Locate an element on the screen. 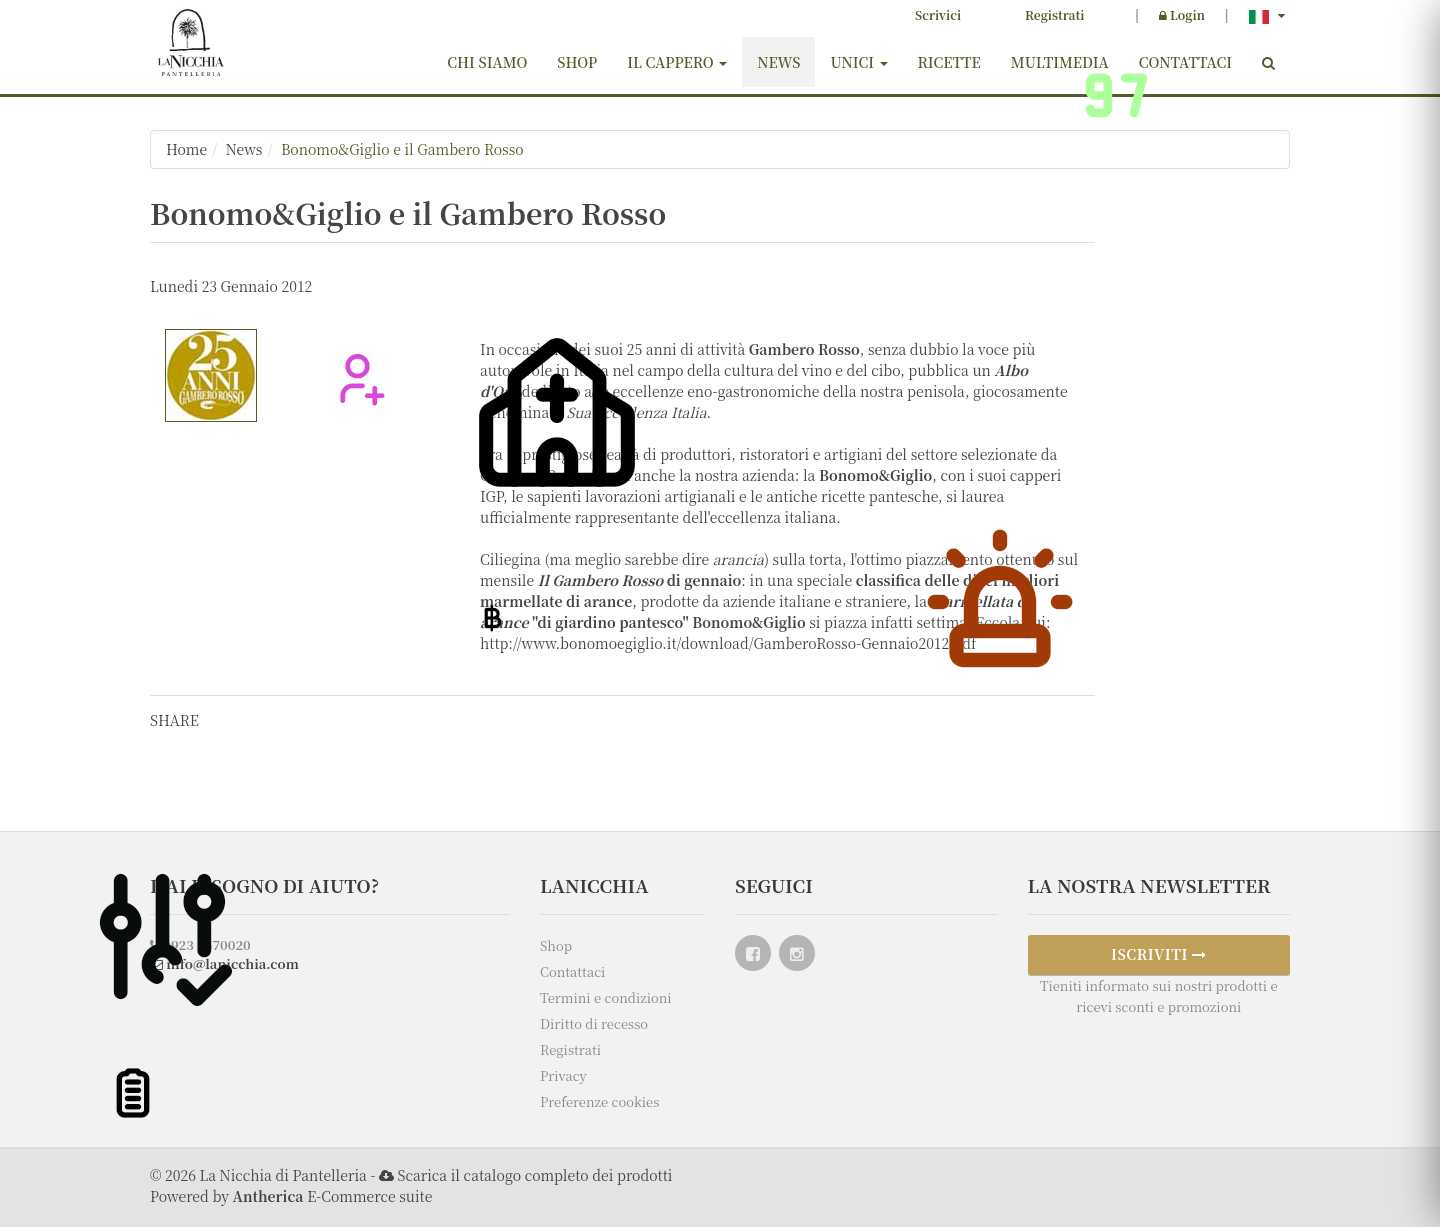  displays the number 97 as a badge or counter is located at coordinates (1116, 95).